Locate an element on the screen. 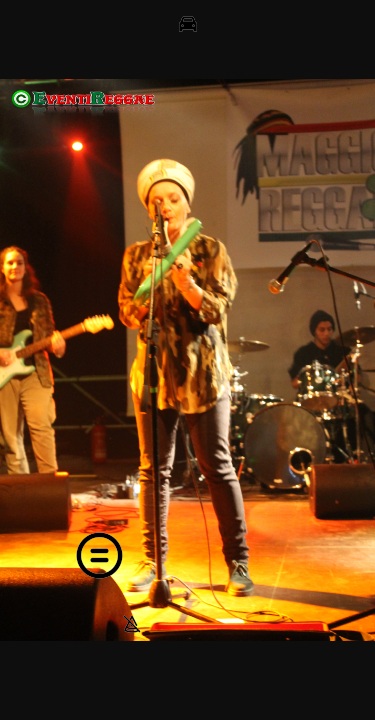 This screenshot has height=720, width=375. indicates no derivatives license restriction is located at coordinates (99, 555).